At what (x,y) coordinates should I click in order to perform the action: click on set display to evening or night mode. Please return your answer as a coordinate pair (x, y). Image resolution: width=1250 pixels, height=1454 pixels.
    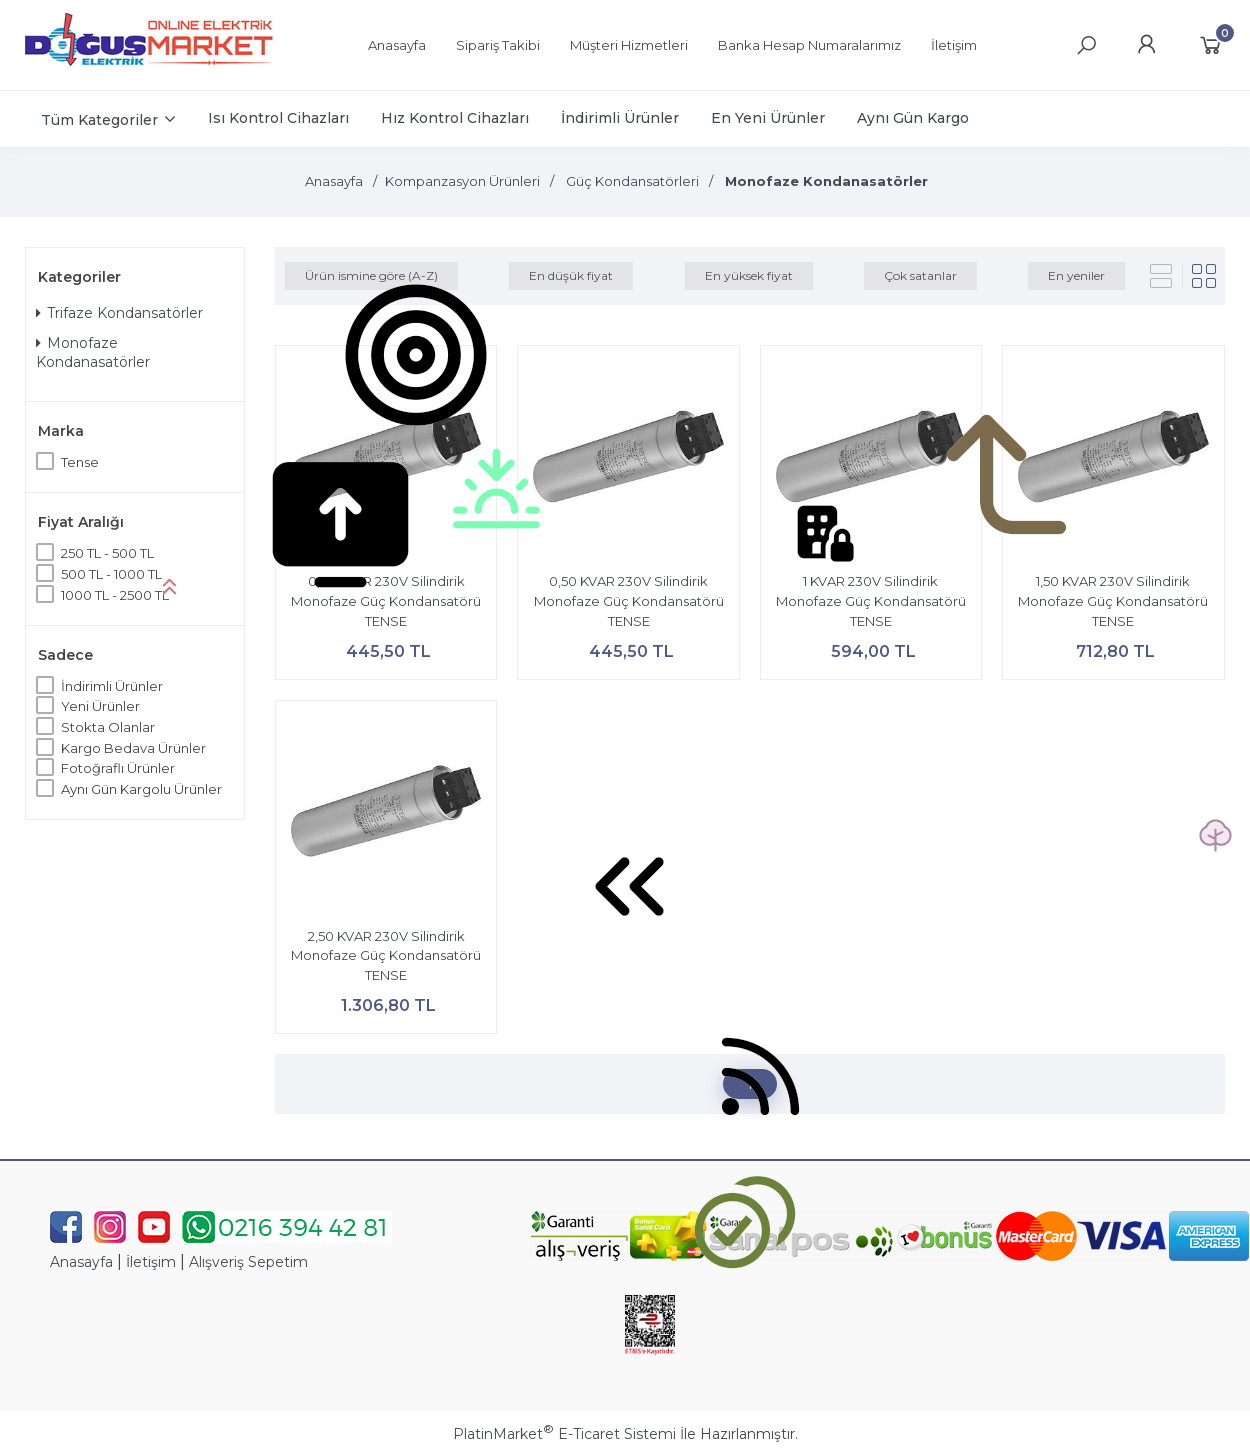
    Looking at the image, I should click on (496, 488).